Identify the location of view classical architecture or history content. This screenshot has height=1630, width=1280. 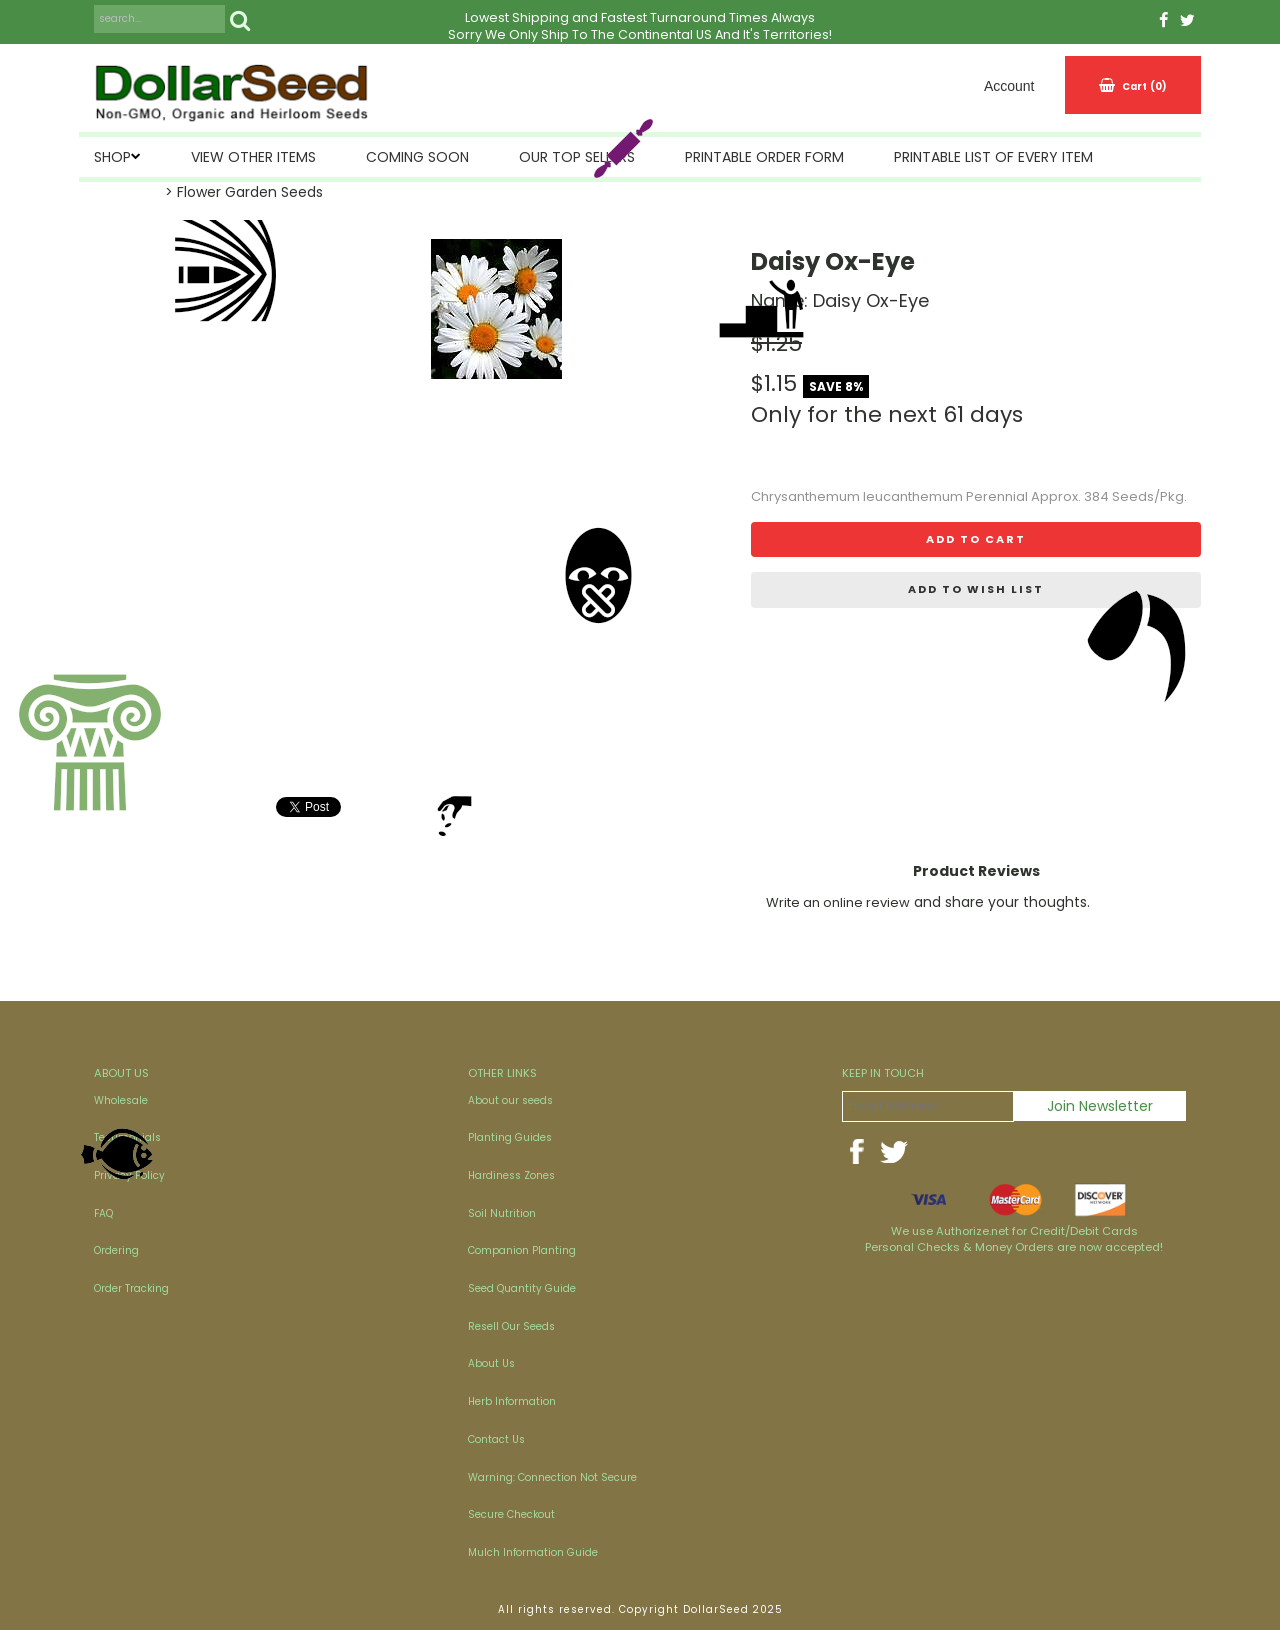
(90, 740).